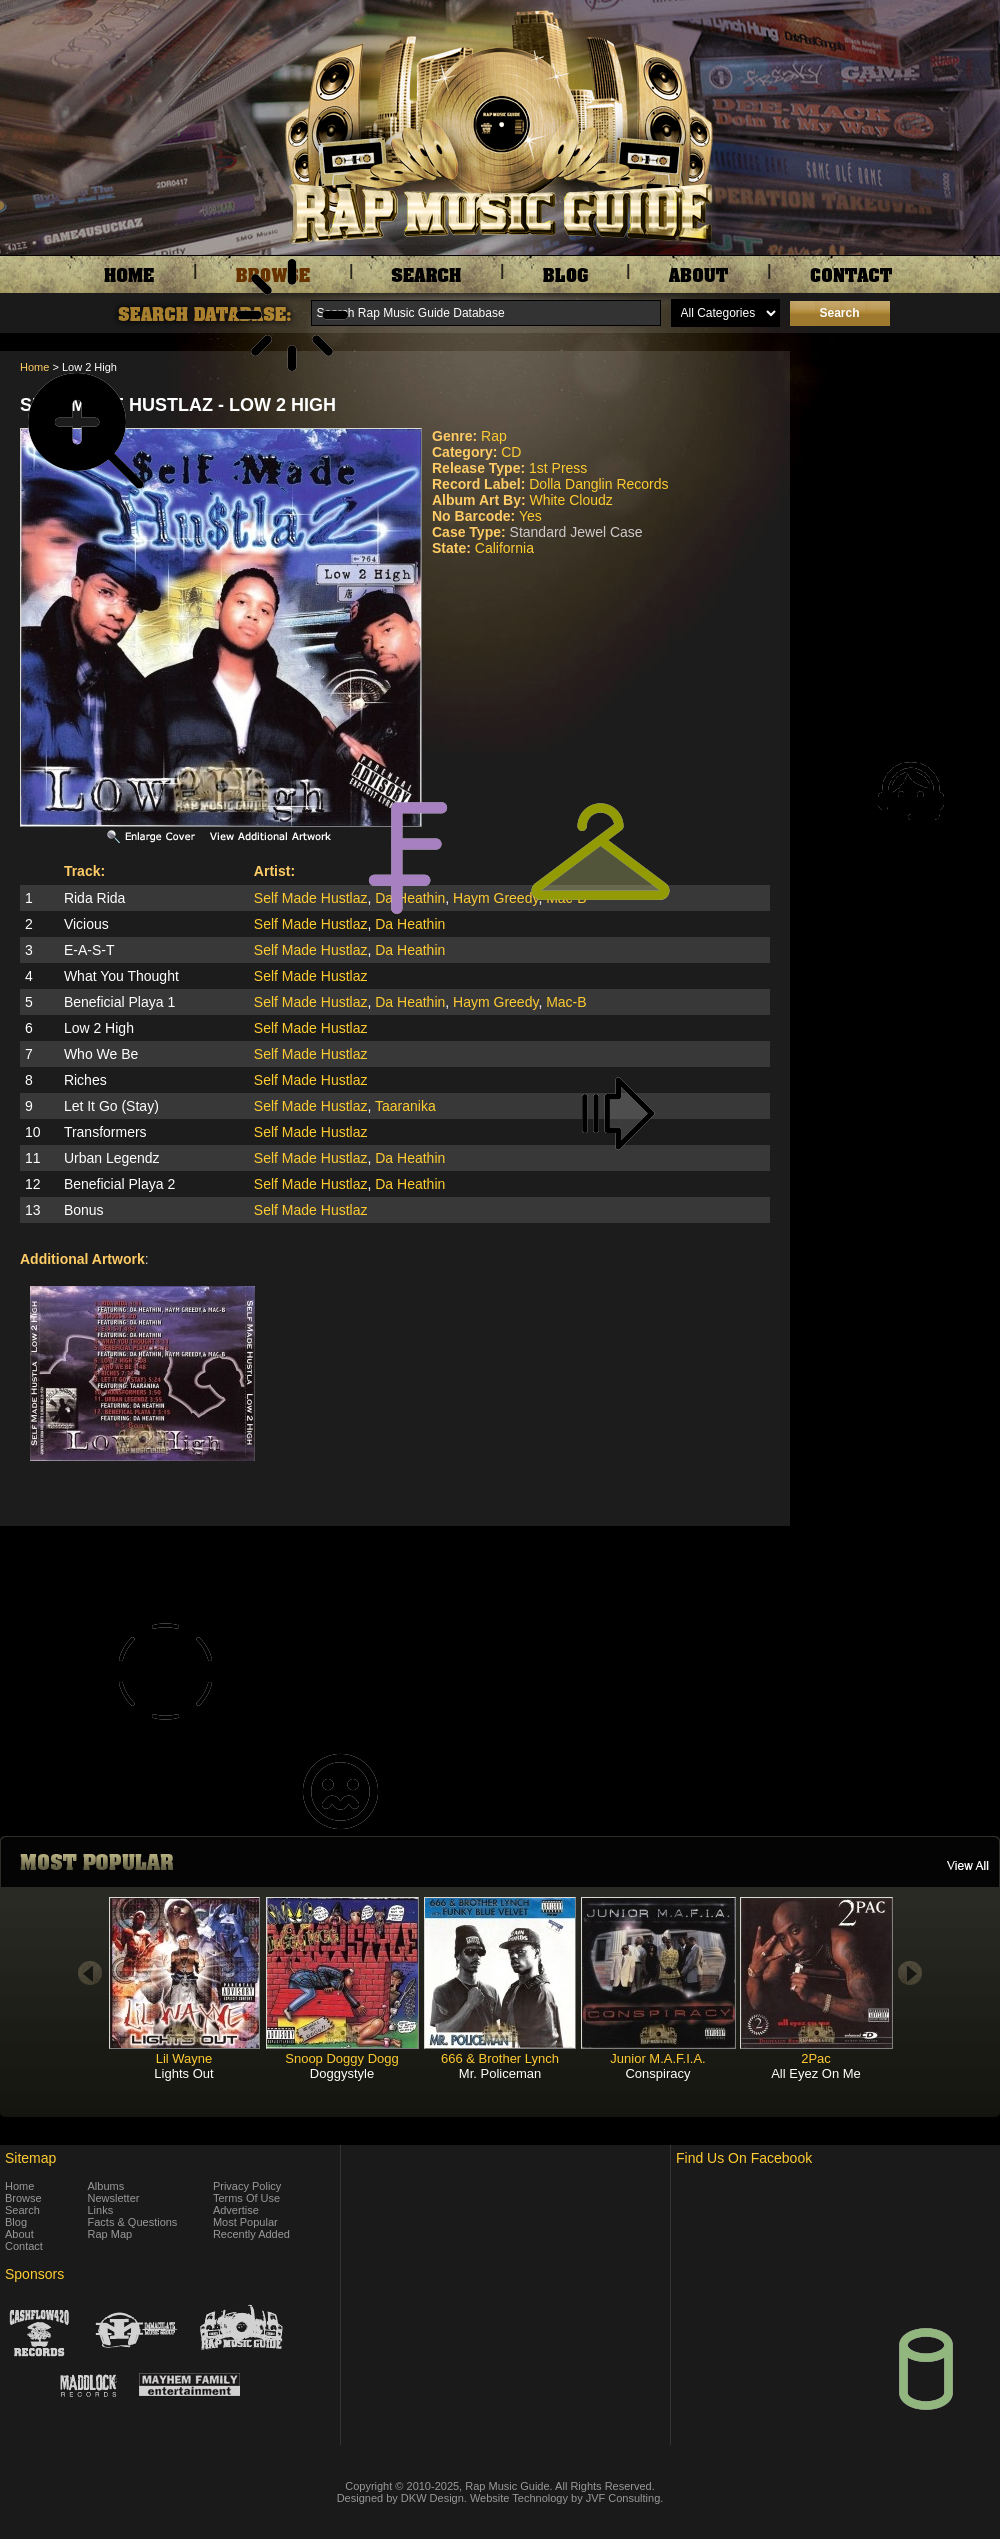 This screenshot has width=1000, height=2539. I want to click on access wardrobe or clothing options, so click(600, 858).